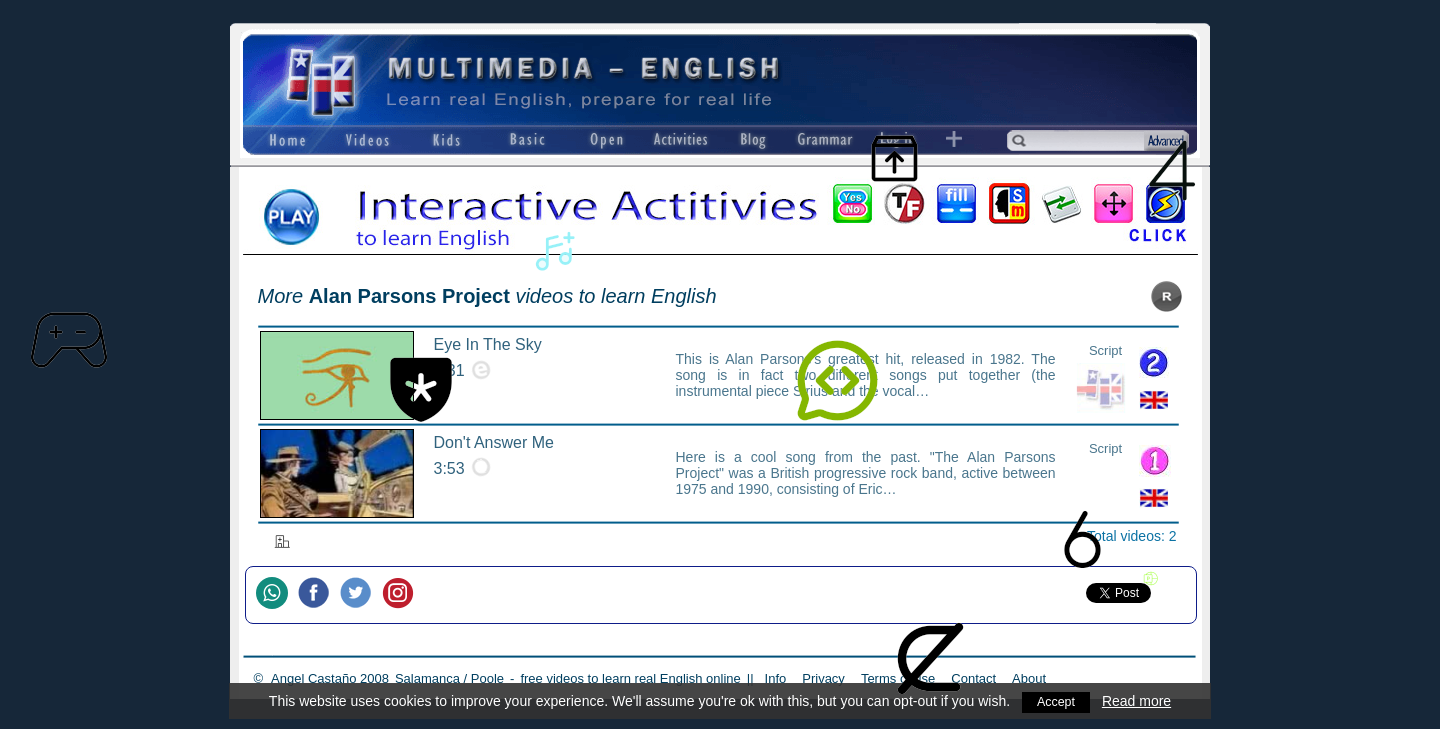 Image resolution: width=1440 pixels, height=729 pixels. I want to click on indicates step four in a multi-step process, so click(1173, 170).